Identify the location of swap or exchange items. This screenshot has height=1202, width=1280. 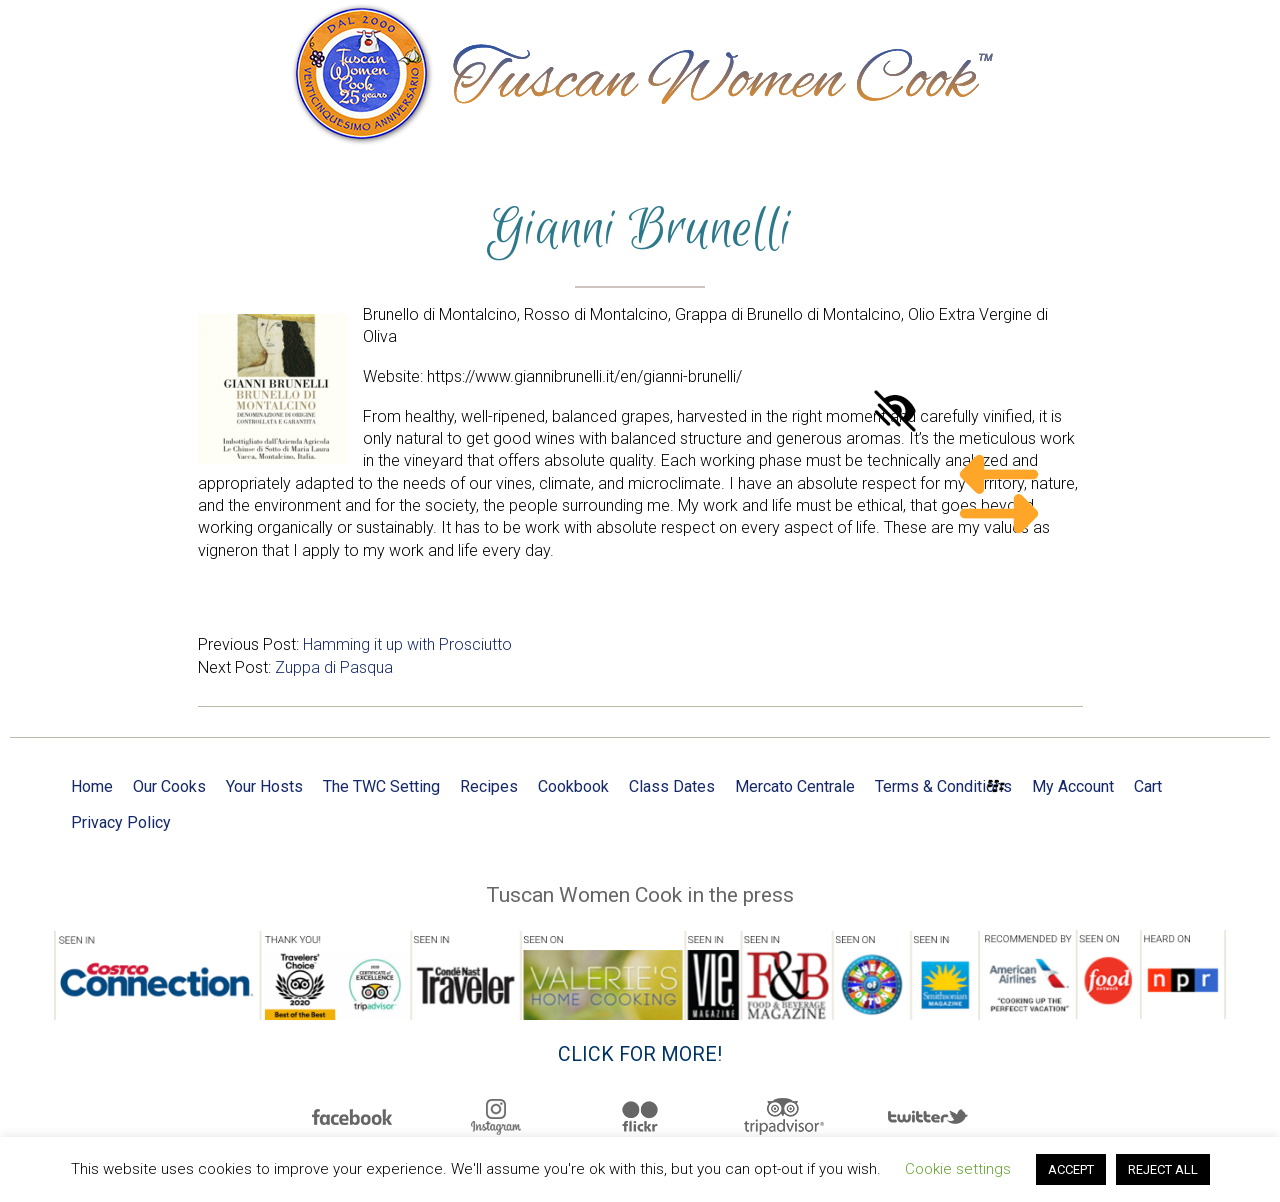
(999, 494).